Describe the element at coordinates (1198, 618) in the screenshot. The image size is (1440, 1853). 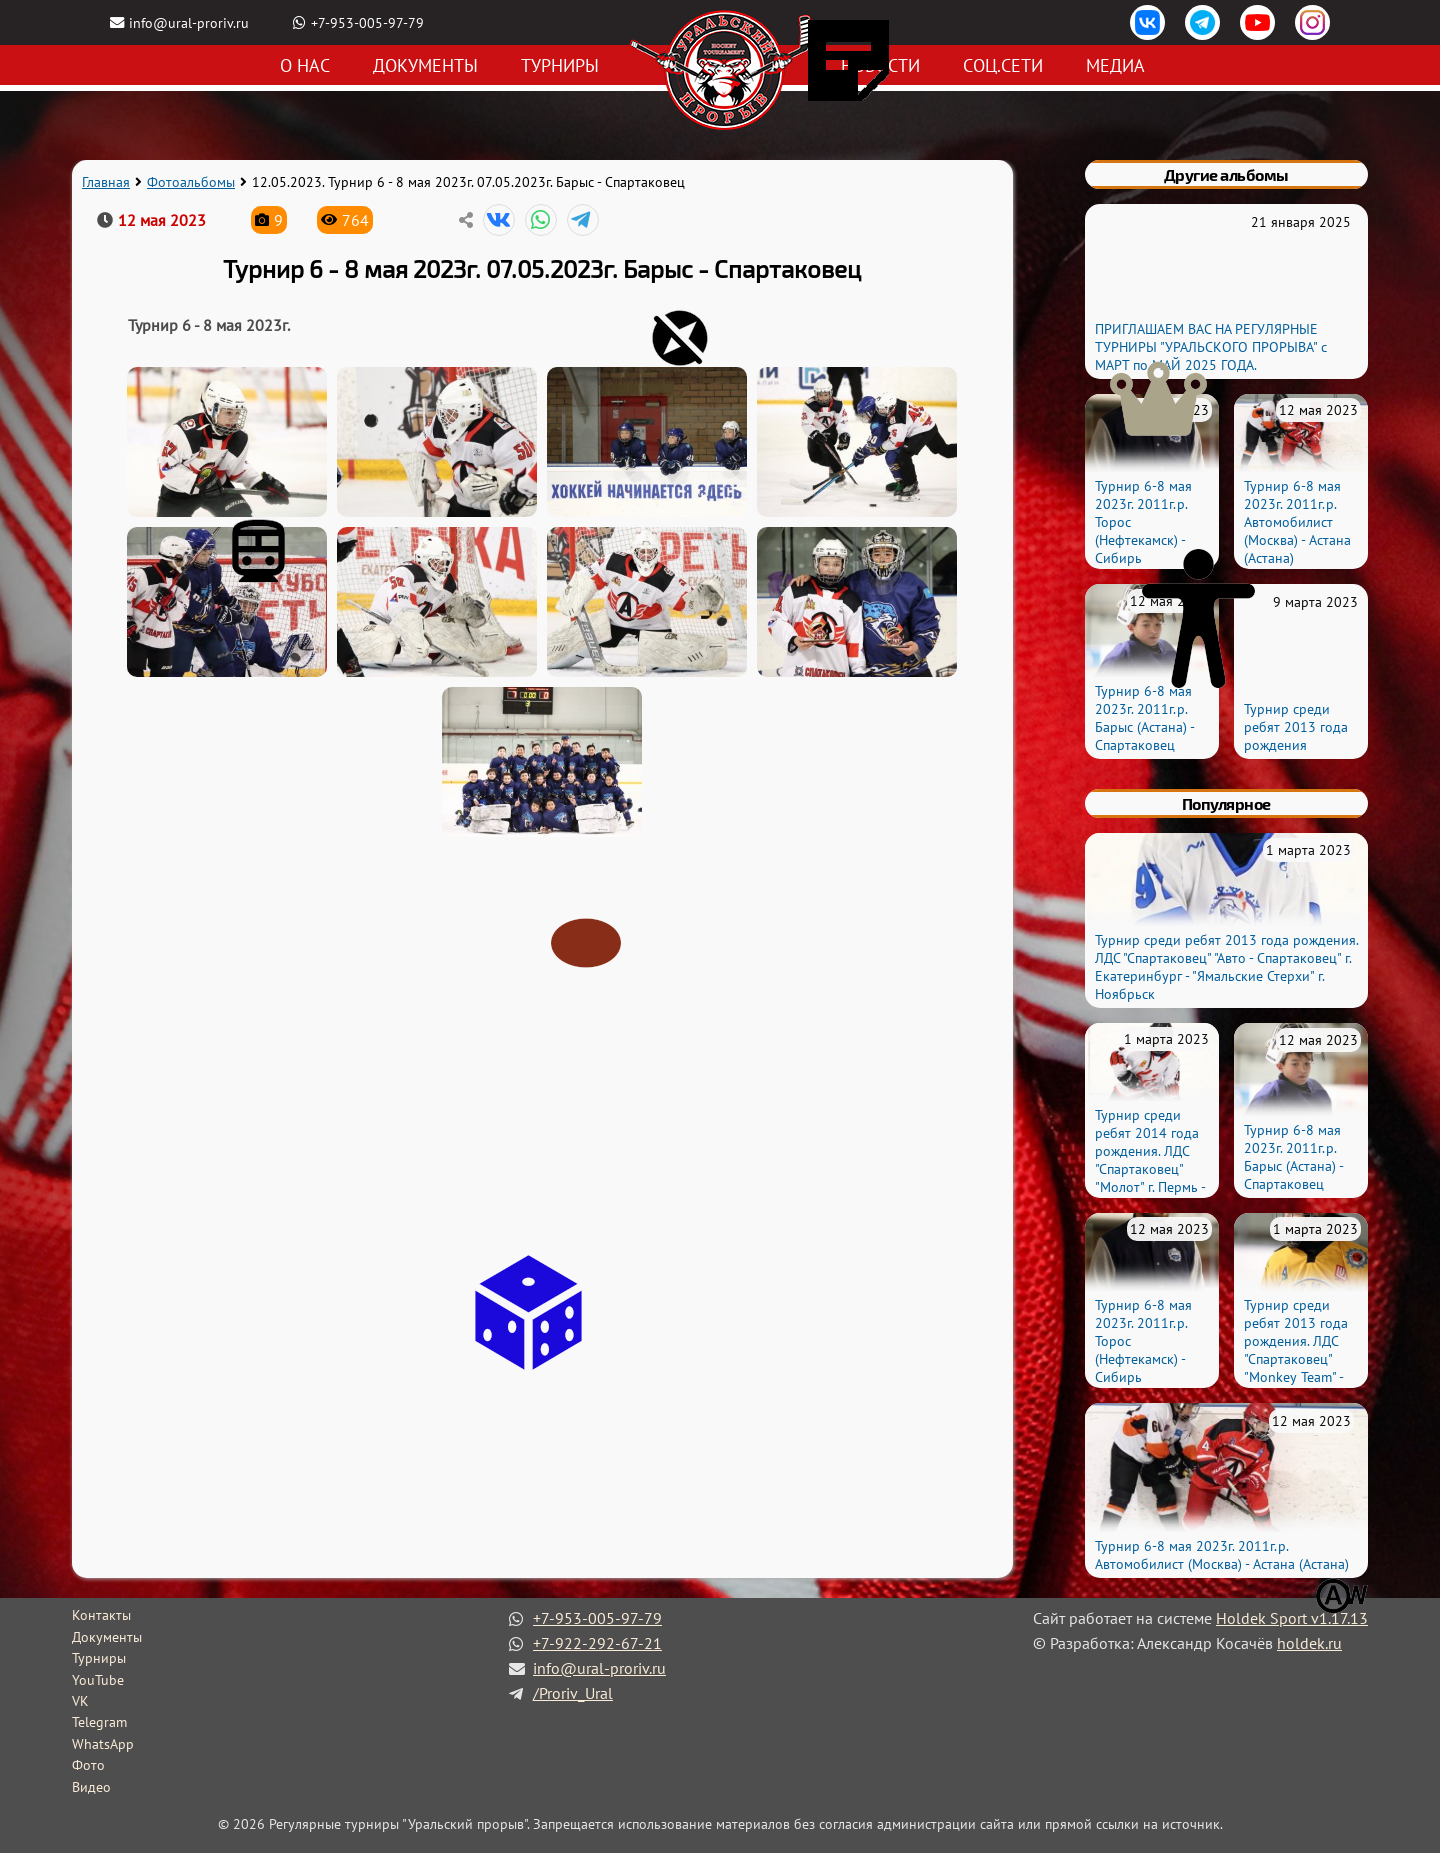
I see `access accessibility settings` at that location.